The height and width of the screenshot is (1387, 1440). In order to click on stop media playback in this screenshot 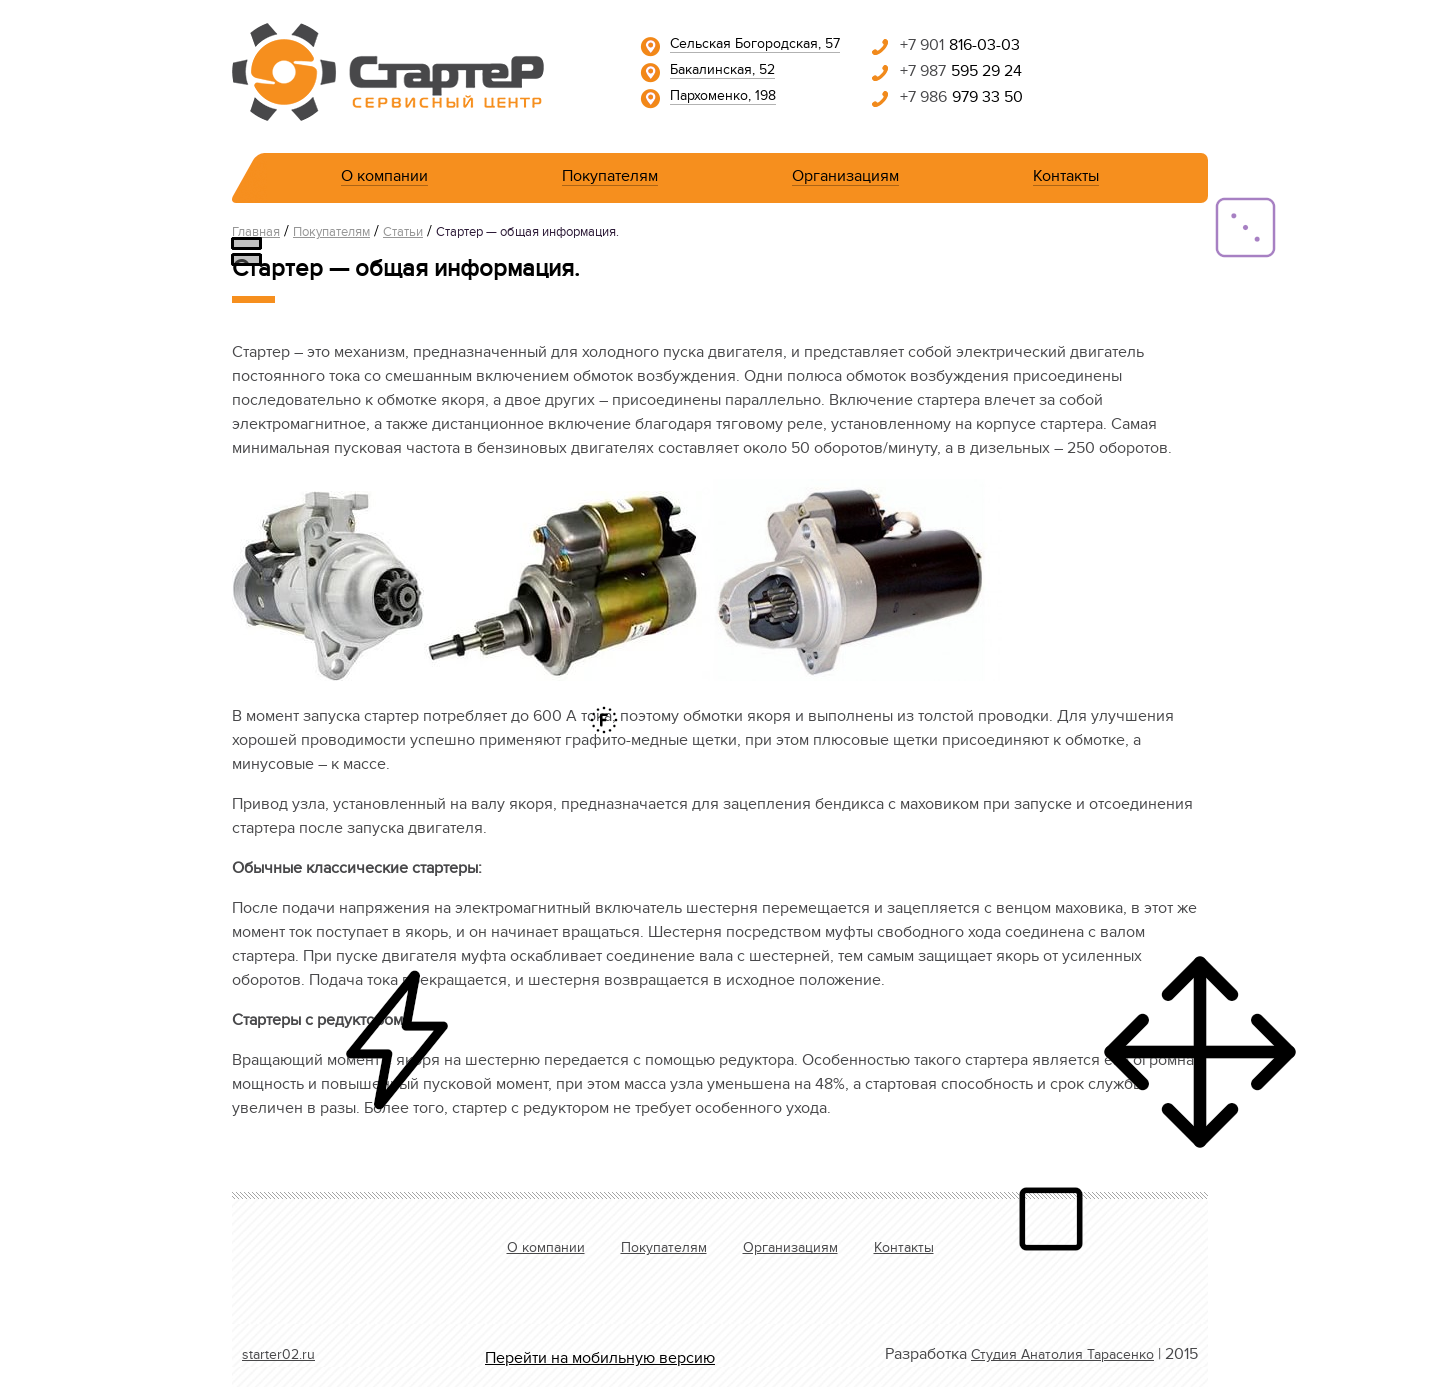, I will do `click(1051, 1219)`.